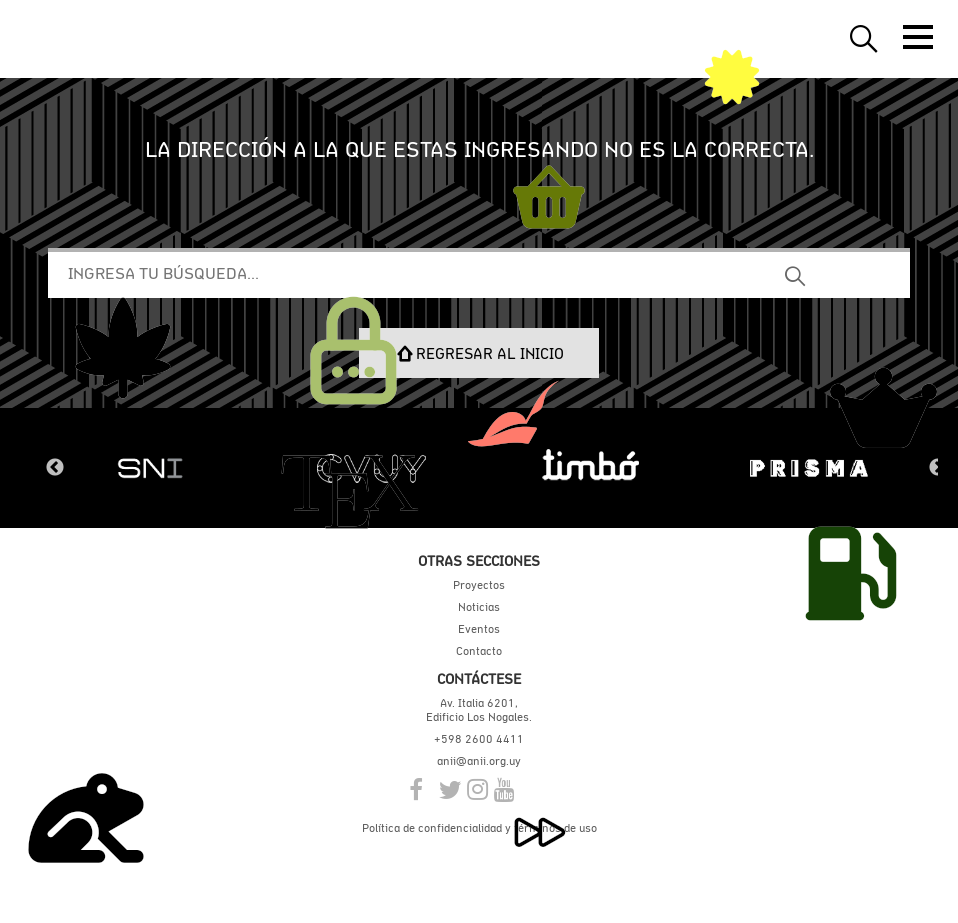 This screenshot has width=958, height=923. I want to click on find nearby gas stations, so click(849, 573).